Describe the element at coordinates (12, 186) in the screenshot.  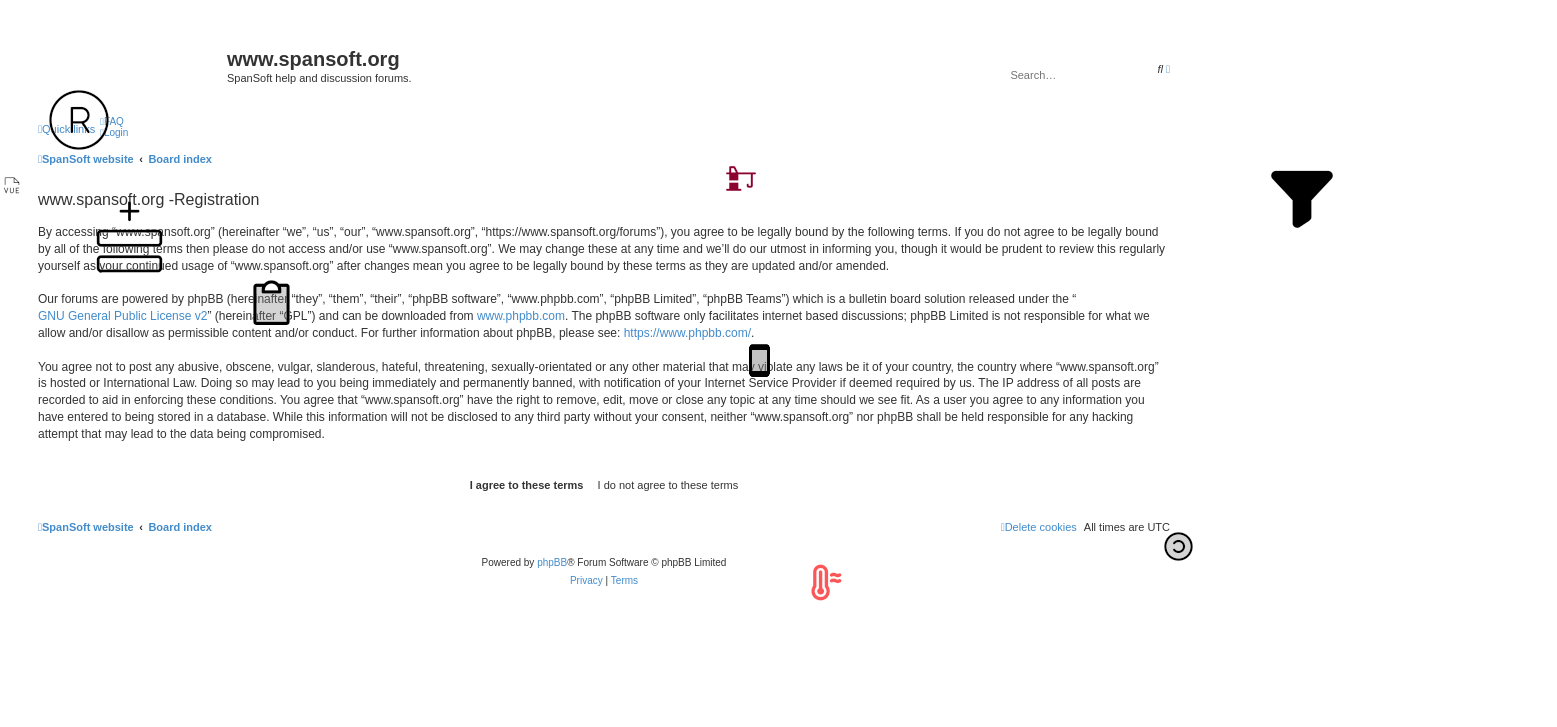
I see `vue.js file type indicator` at that location.